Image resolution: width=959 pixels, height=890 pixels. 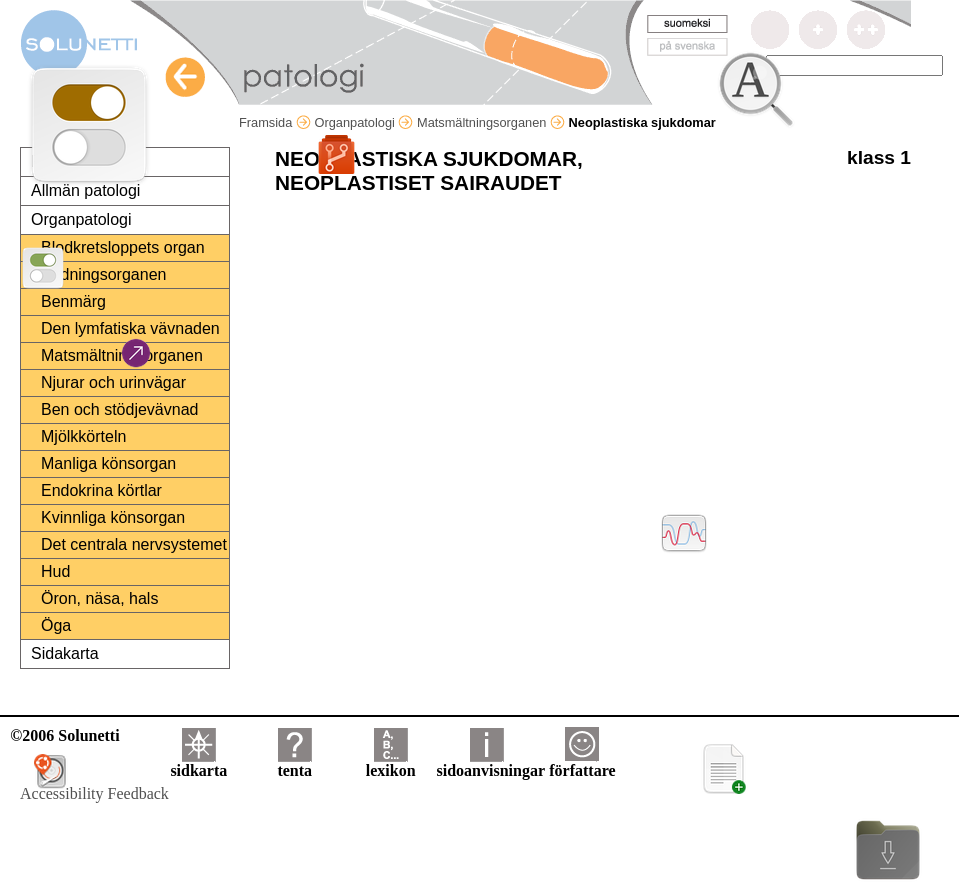 I want to click on indicates a symbolic link or shortcut to another file, so click(x=136, y=353).